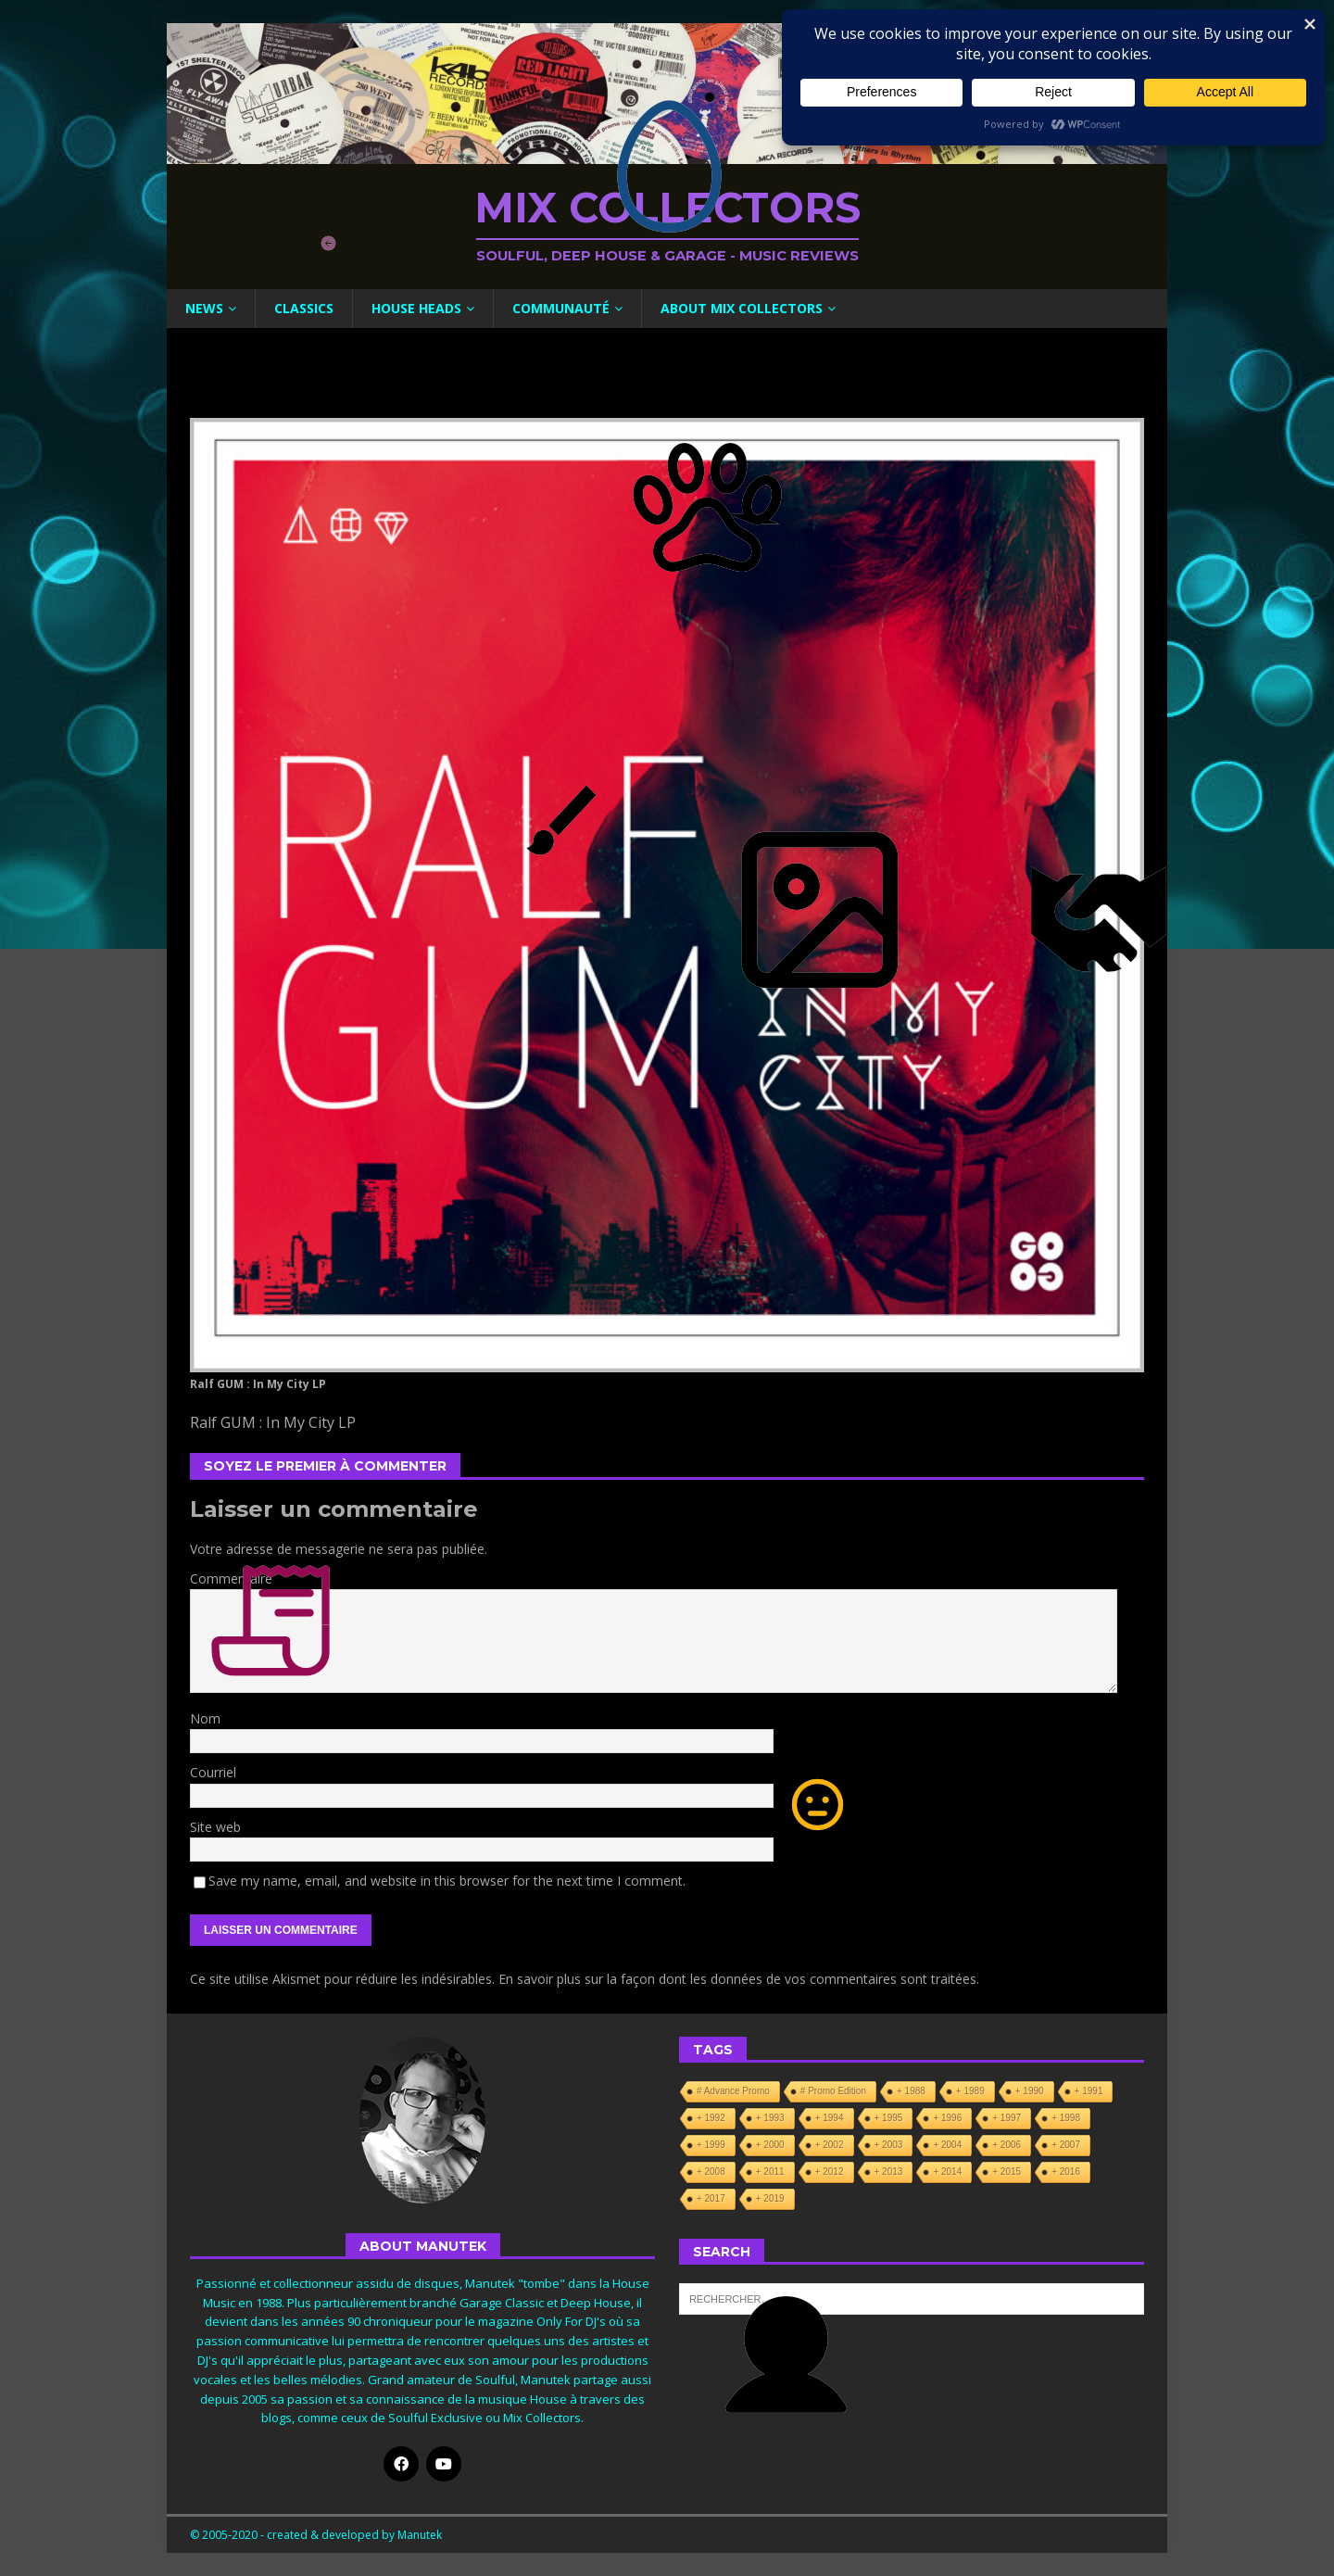 This screenshot has height=2576, width=1334. What do you see at coordinates (1099, 919) in the screenshot?
I see `initiate a partnership or collaboration` at bounding box center [1099, 919].